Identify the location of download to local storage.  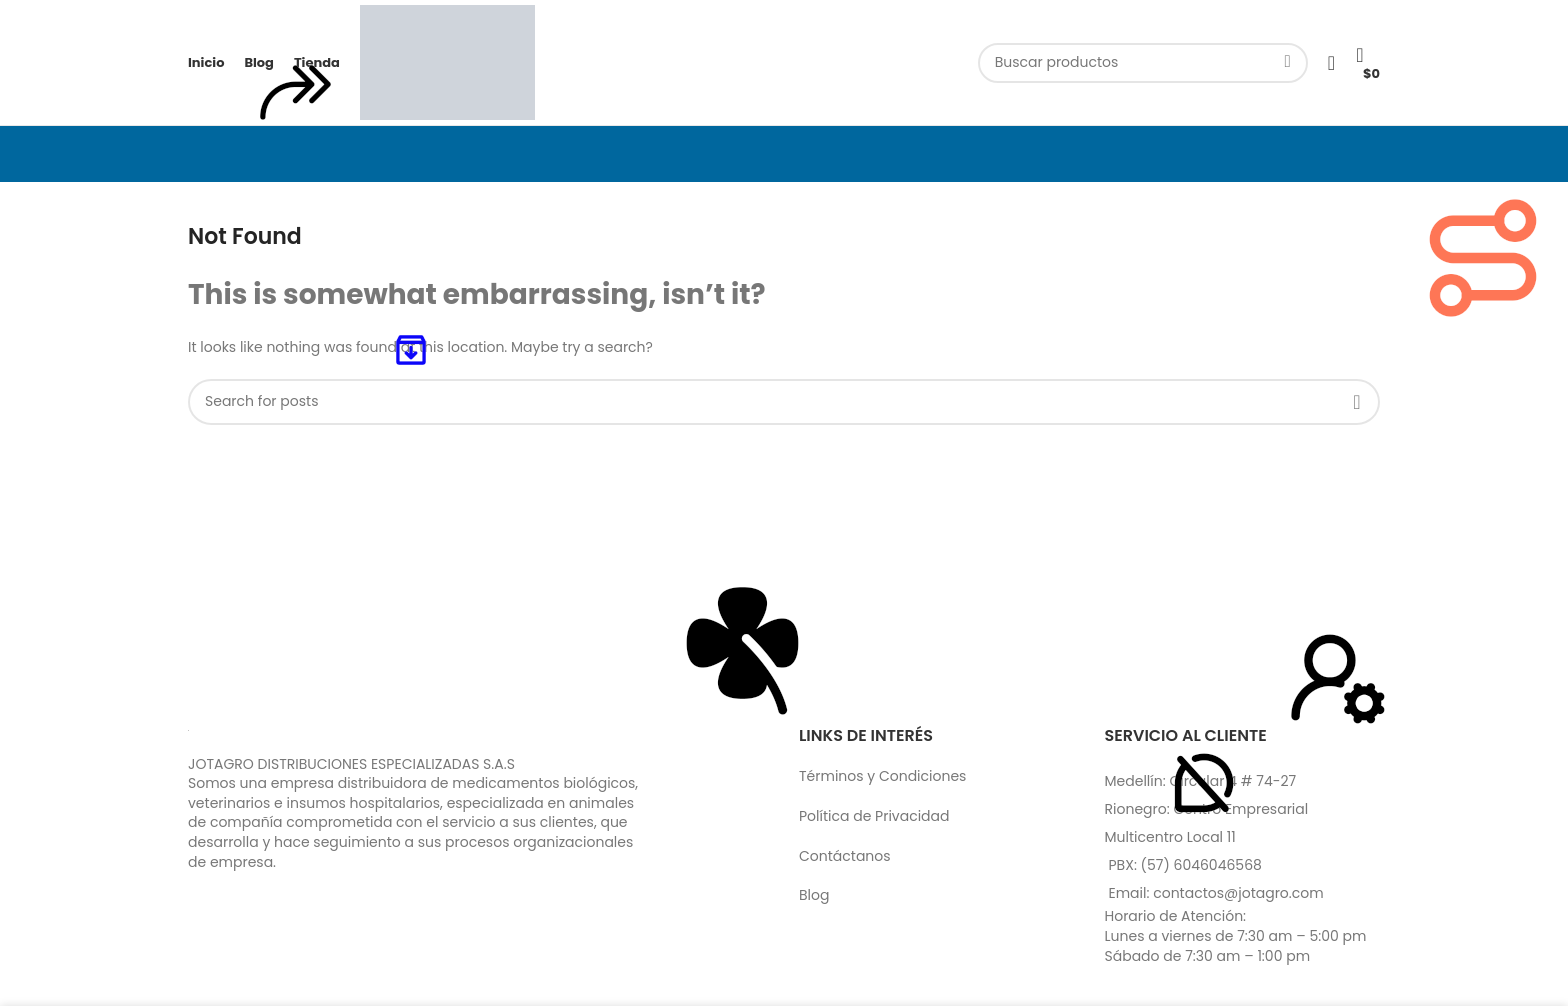
(411, 350).